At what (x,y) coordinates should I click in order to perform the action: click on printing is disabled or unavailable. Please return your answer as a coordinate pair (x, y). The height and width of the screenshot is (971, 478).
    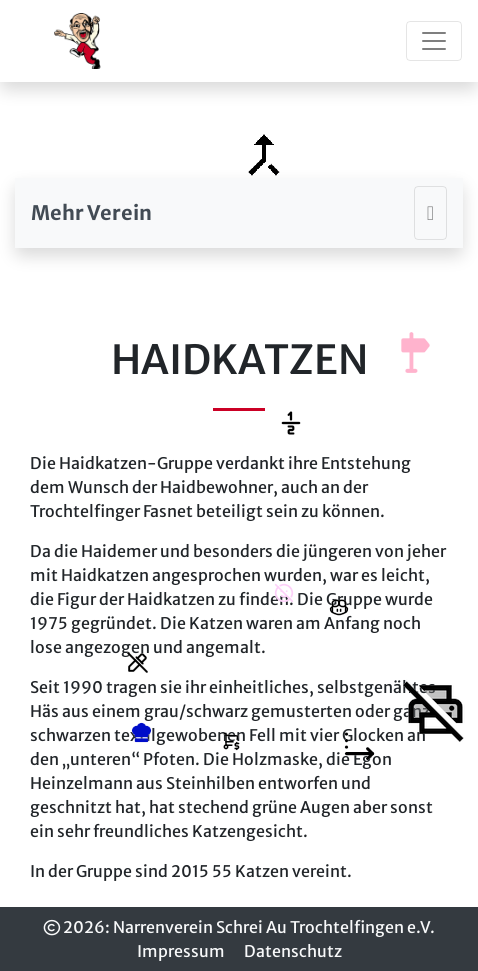
    Looking at the image, I should click on (435, 709).